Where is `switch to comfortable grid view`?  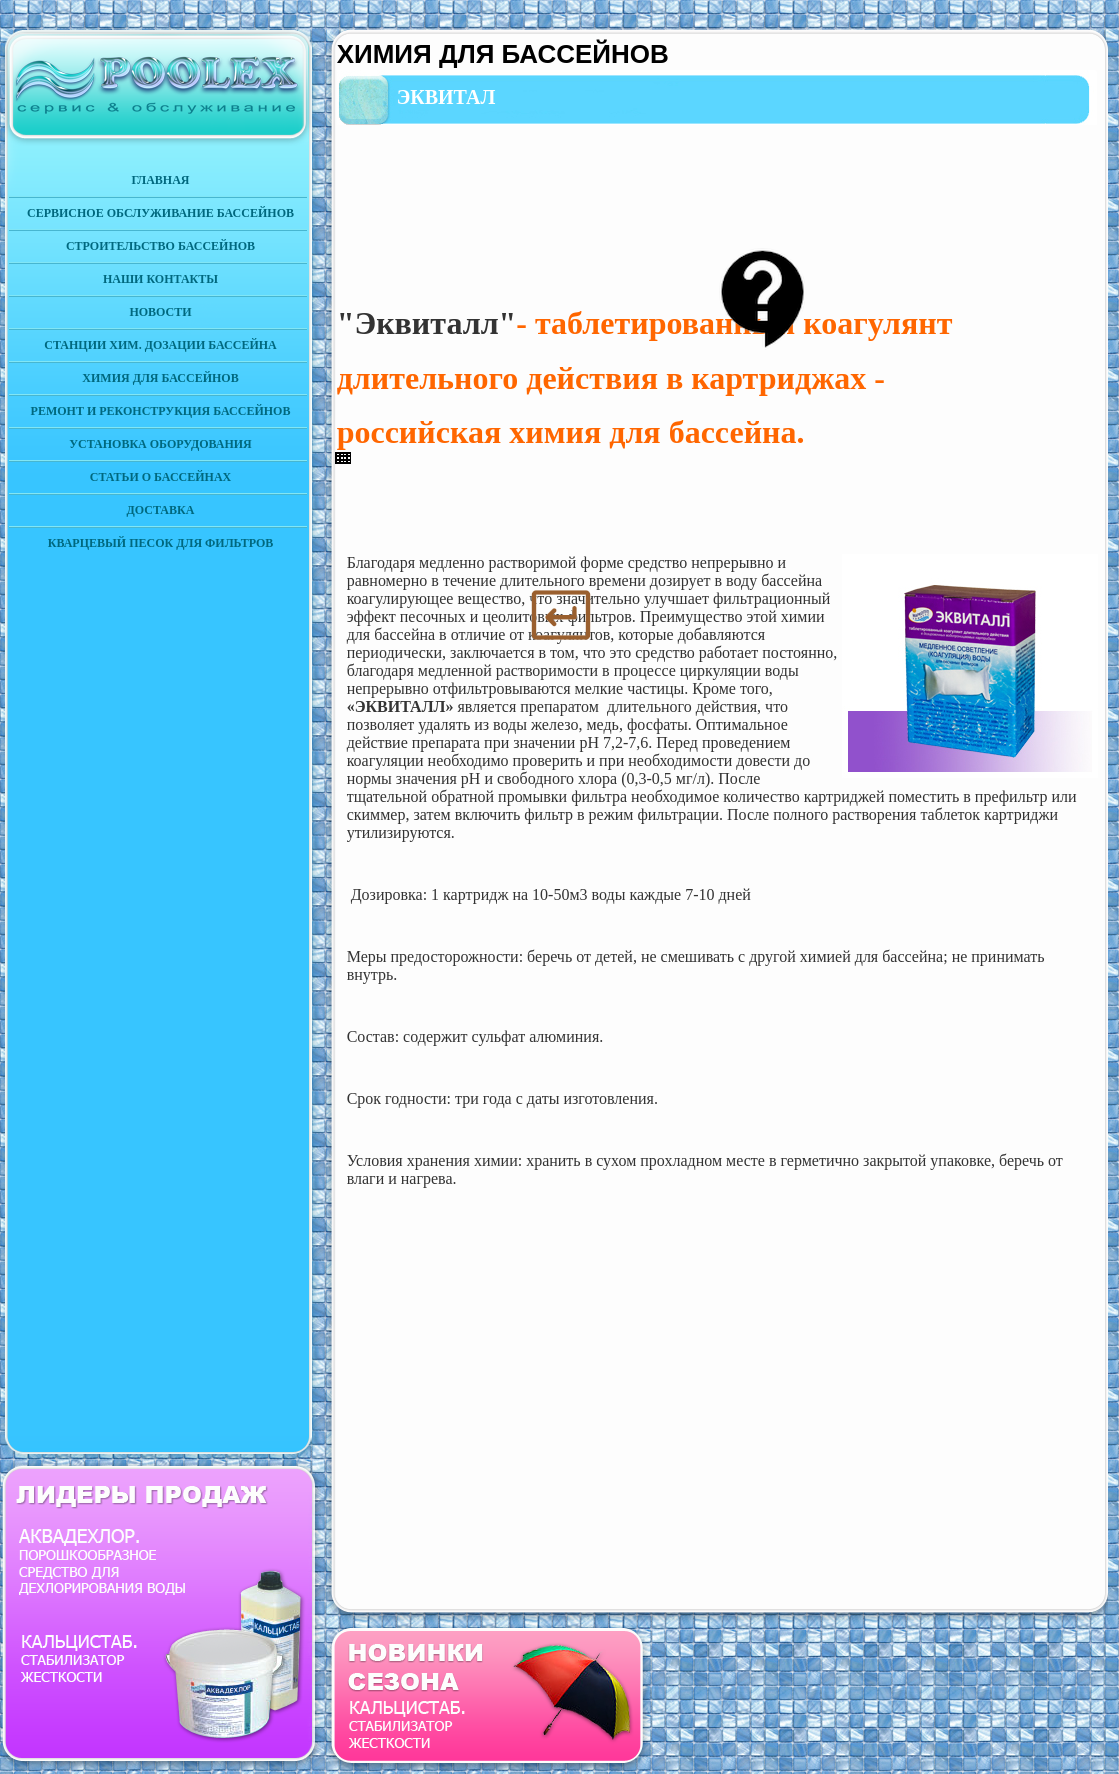 switch to comfortable grid view is located at coordinates (343, 458).